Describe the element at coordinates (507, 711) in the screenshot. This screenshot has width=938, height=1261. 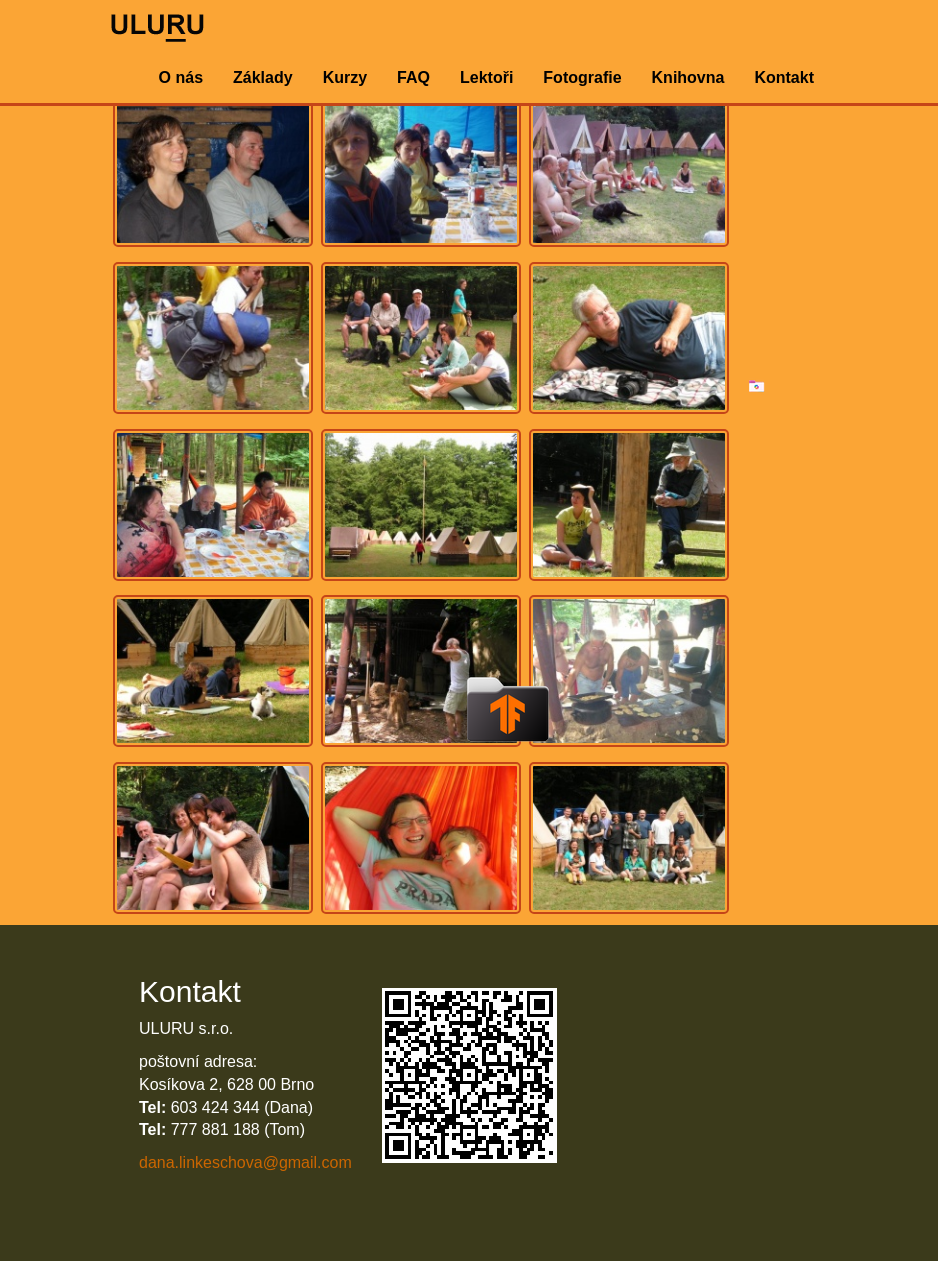
I see `open tensorflow project folder` at that location.